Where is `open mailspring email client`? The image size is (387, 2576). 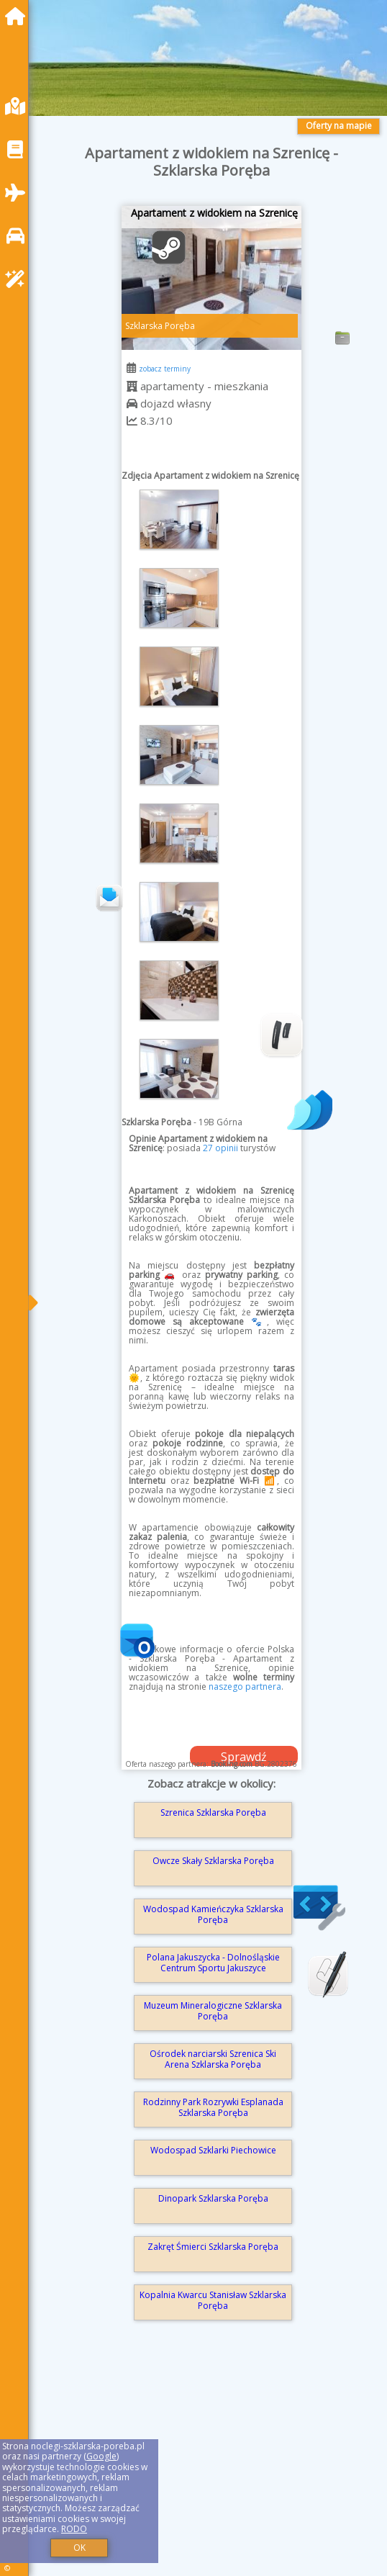 open mailspring email client is located at coordinates (109, 898).